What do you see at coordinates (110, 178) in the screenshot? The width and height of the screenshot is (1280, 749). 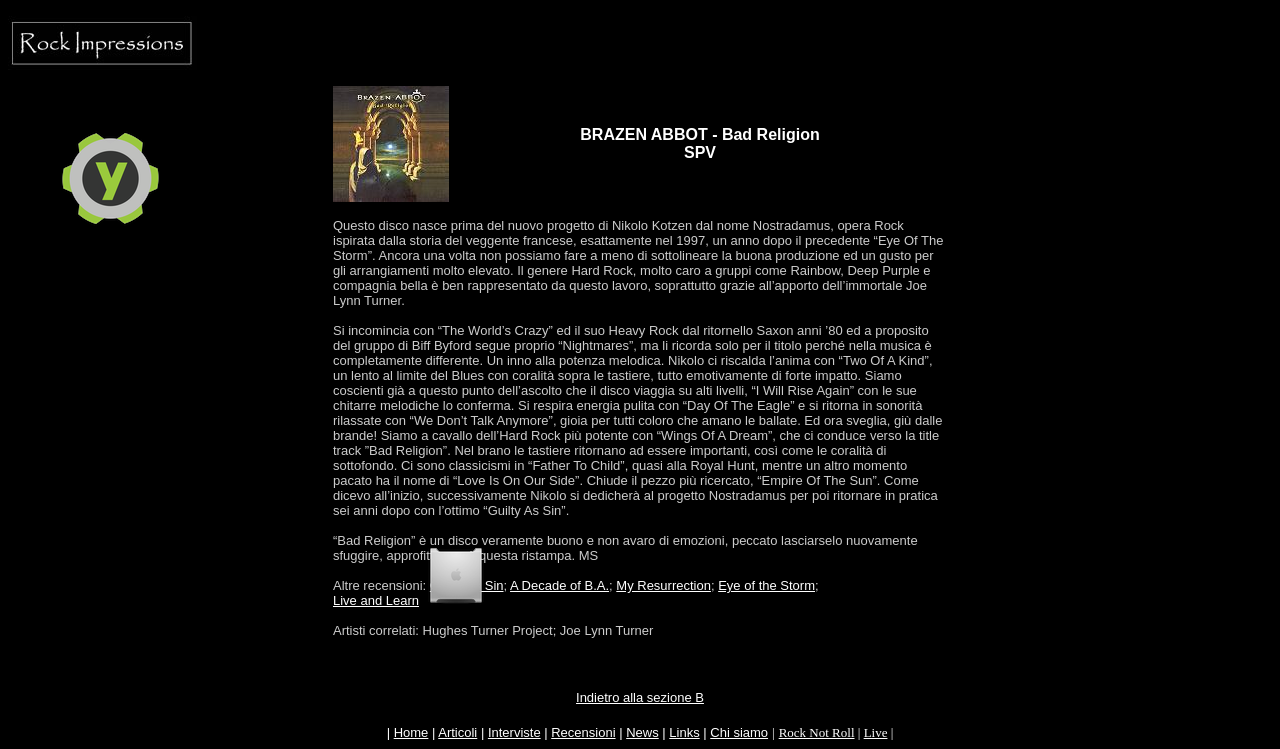 I see `open YubiKey Manager application` at bounding box center [110, 178].